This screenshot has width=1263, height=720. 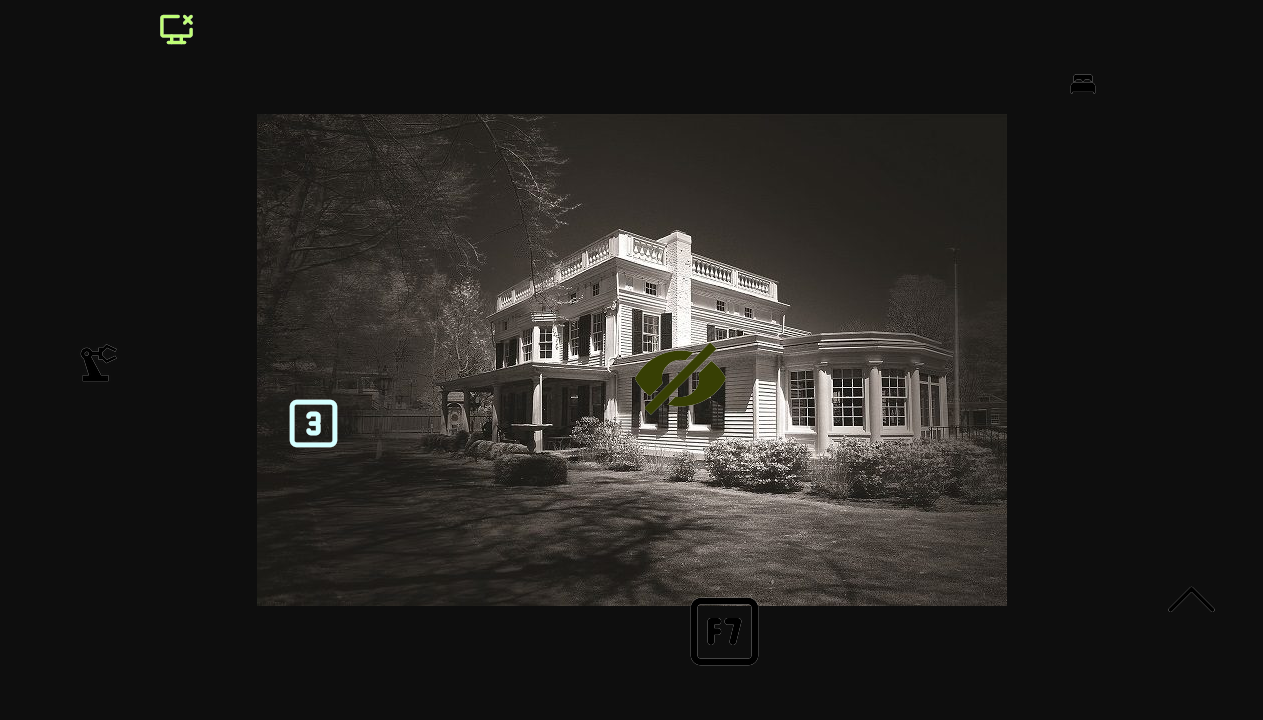 I want to click on access precision manufacturing settings, so click(x=98, y=363).